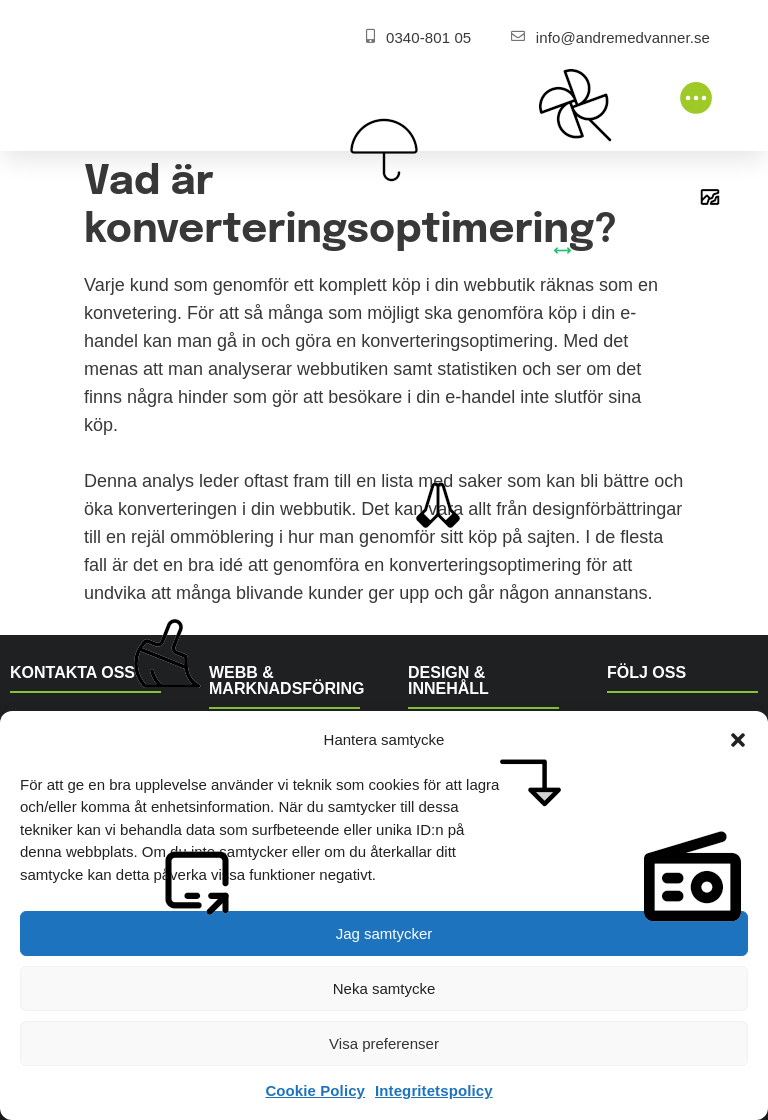  Describe the element at coordinates (530, 780) in the screenshot. I see `redirect content to a lower section` at that location.